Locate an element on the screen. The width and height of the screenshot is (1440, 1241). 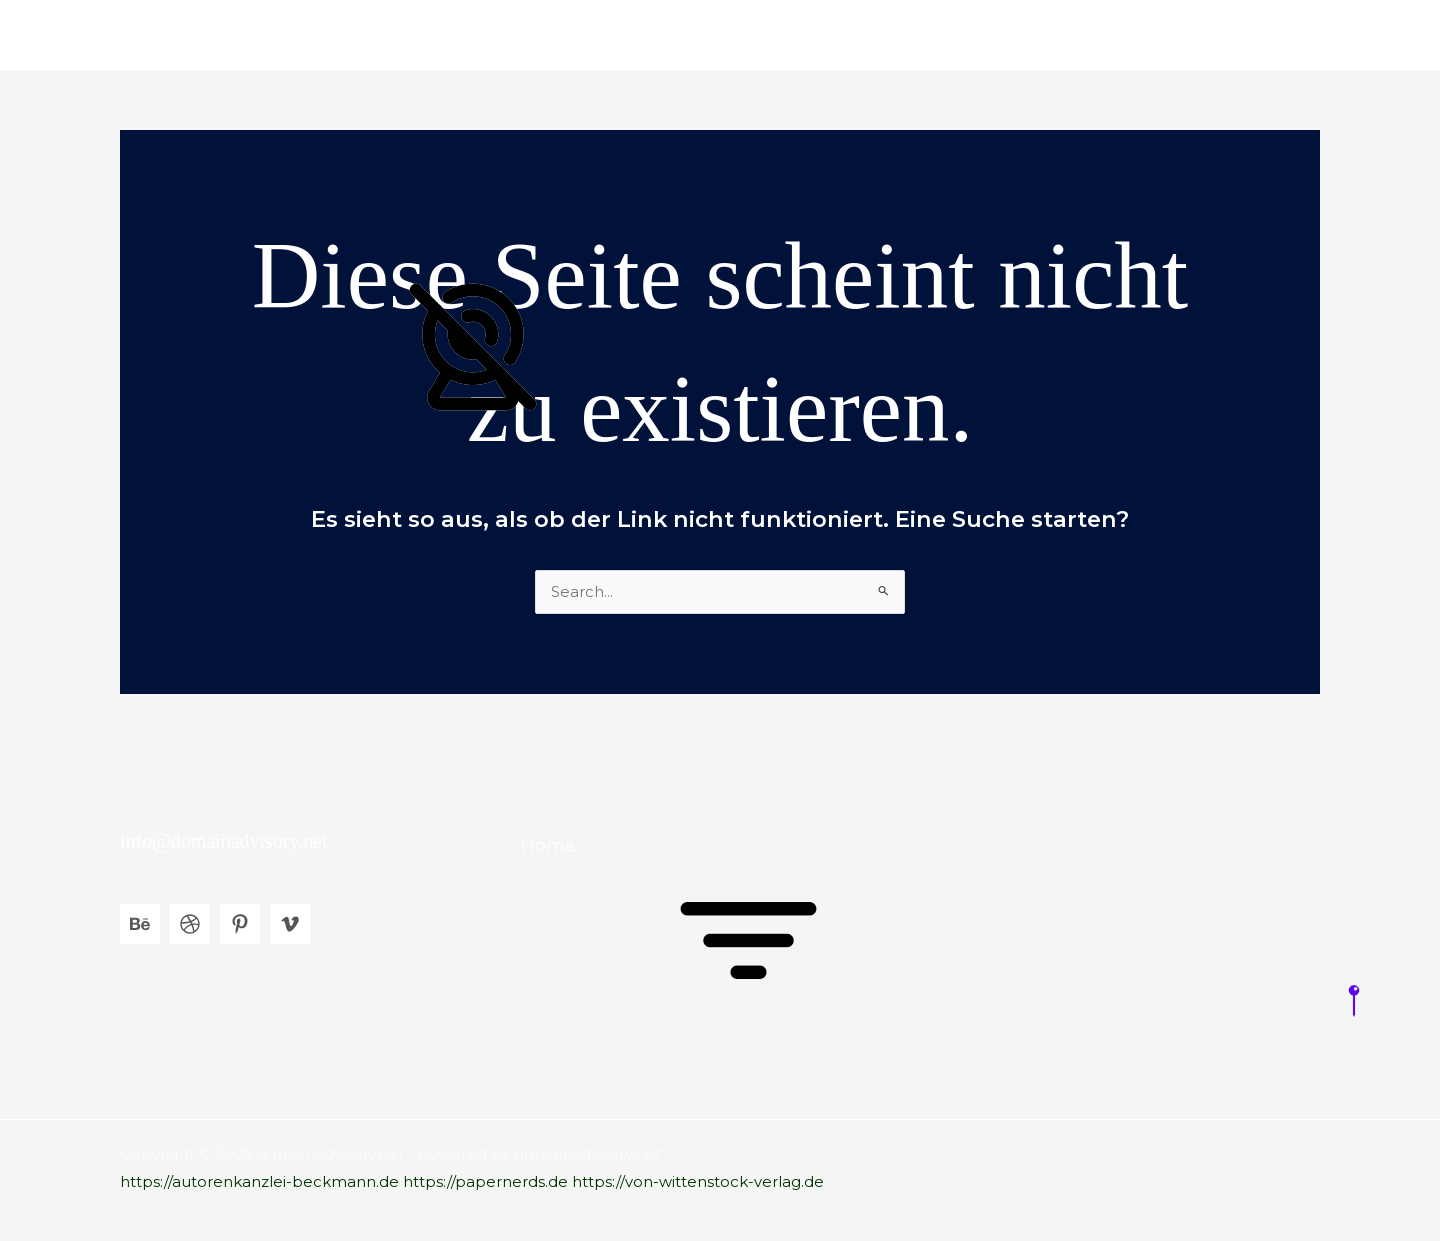
filter or sort list items is located at coordinates (748, 940).